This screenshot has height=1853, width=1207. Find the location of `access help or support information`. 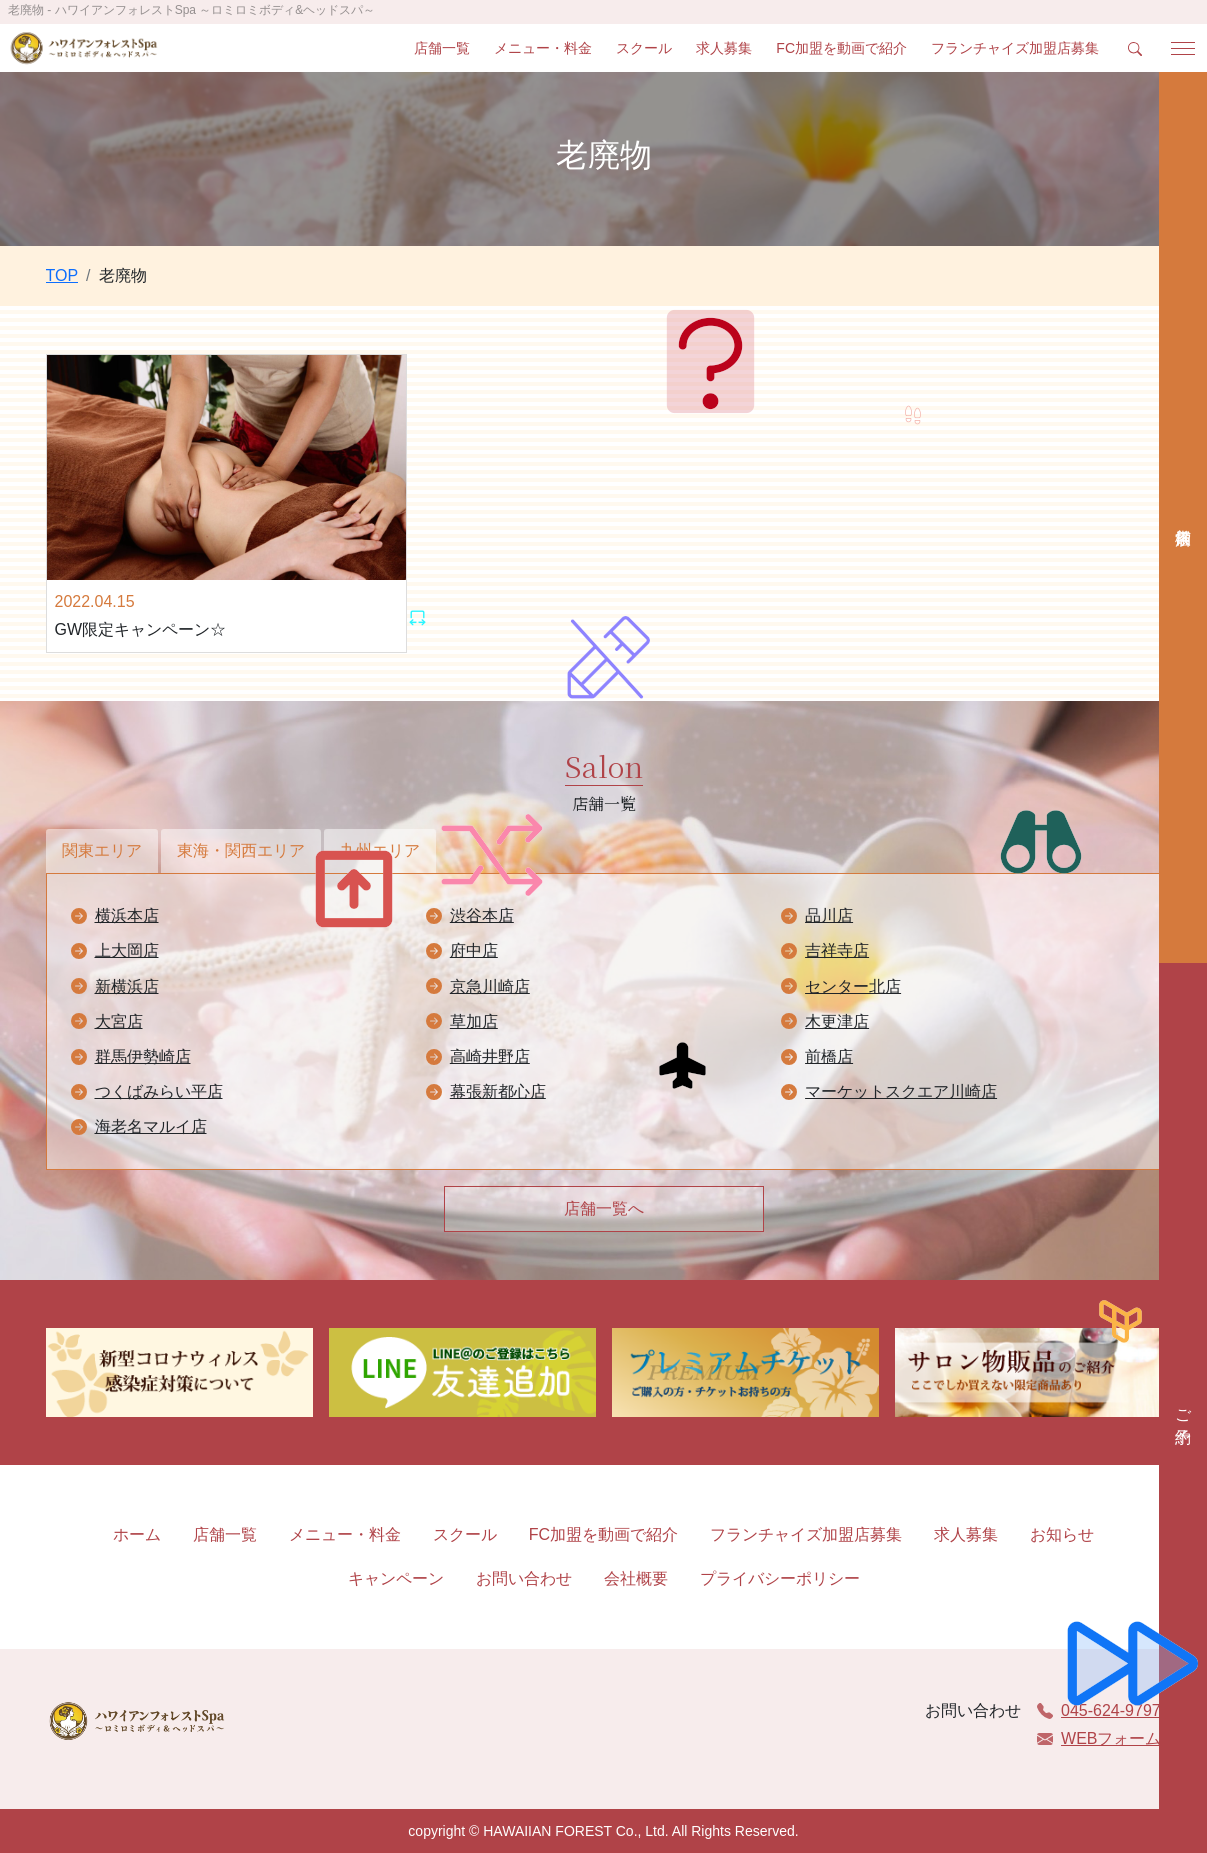

access help or support information is located at coordinates (710, 361).